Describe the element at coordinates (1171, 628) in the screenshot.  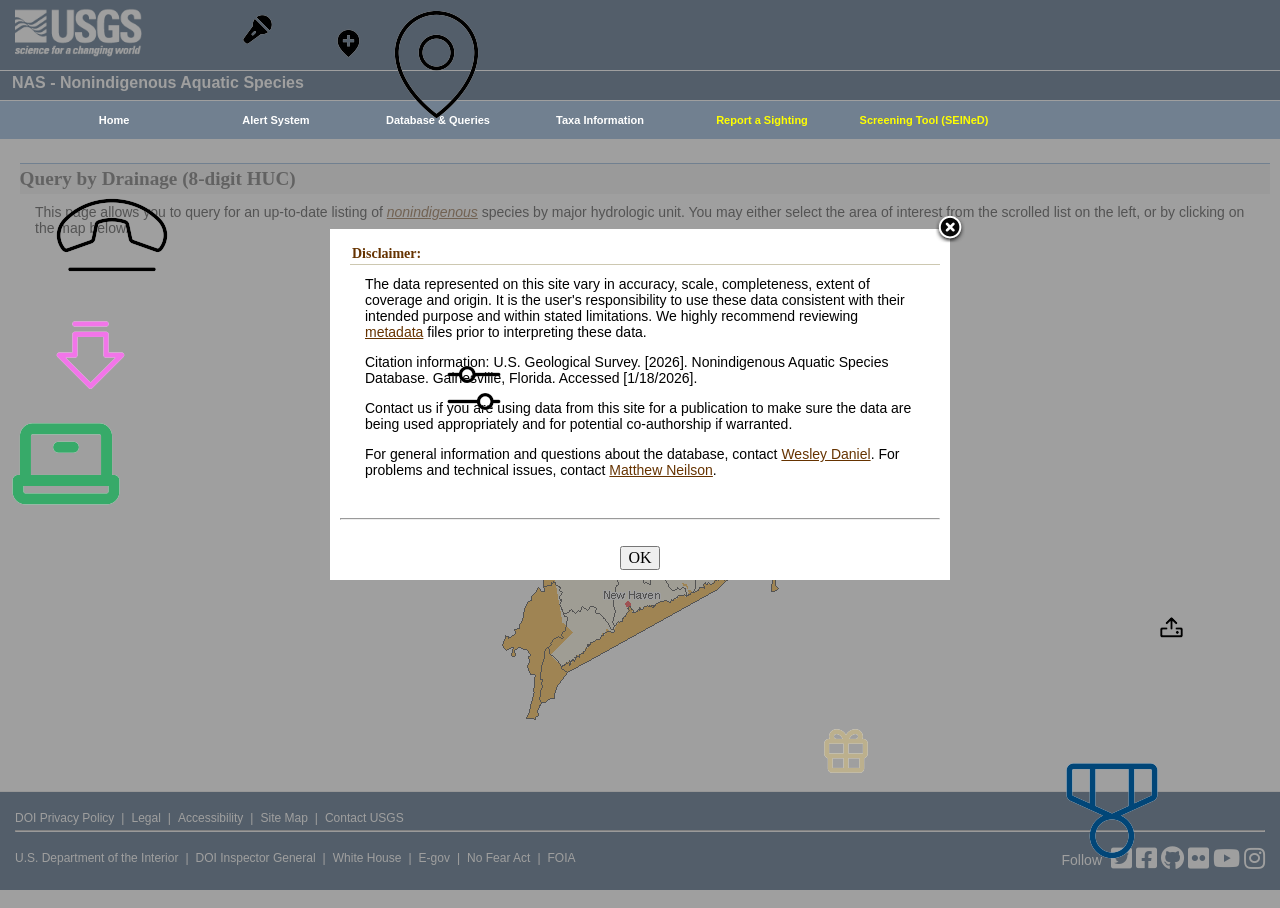
I see `upload a file or document` at that location.